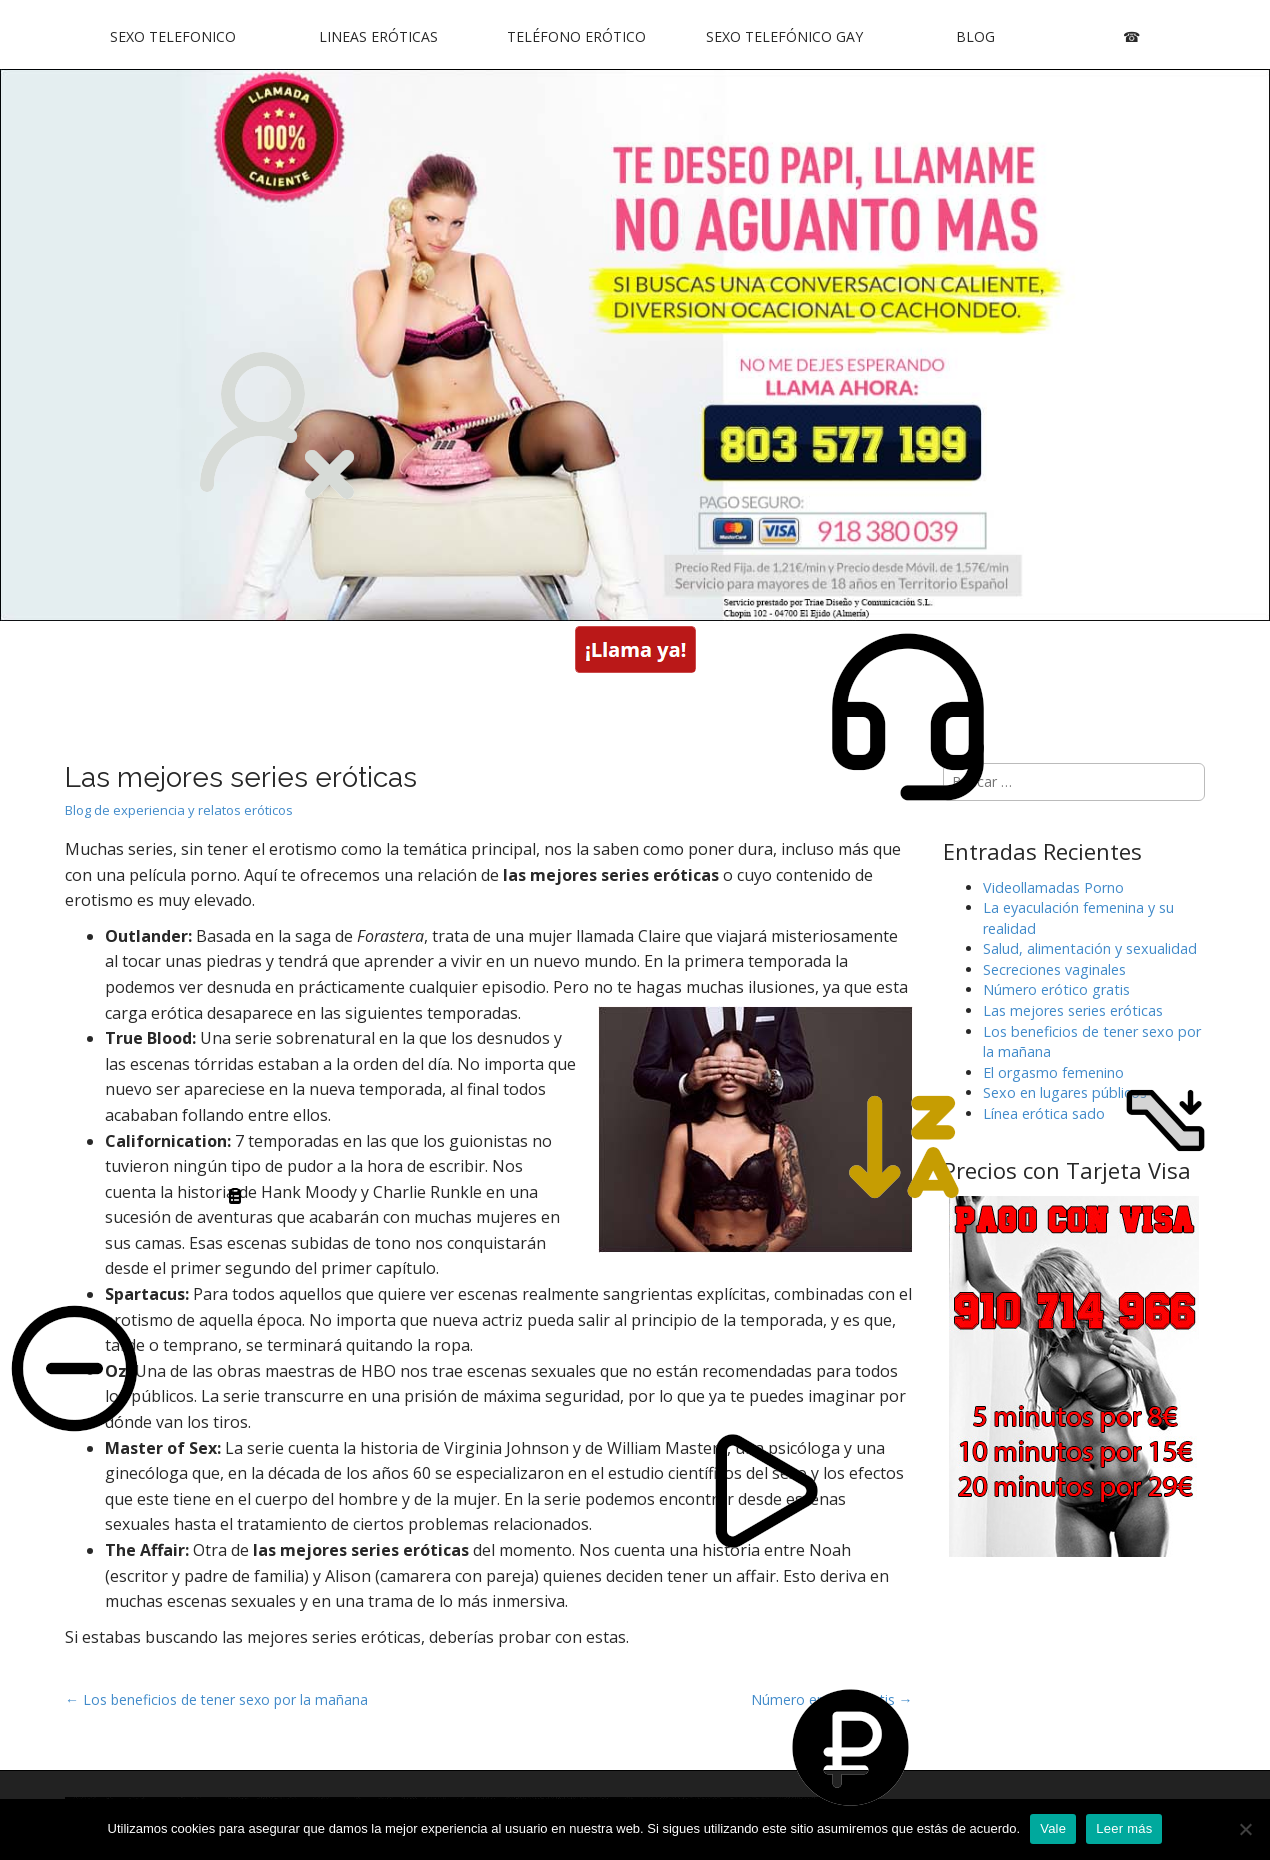  What do you see at coordinates (1165, 1120) in the screenshot?
I see `indicates escalator going down` at bounding box center [1165, 1120].